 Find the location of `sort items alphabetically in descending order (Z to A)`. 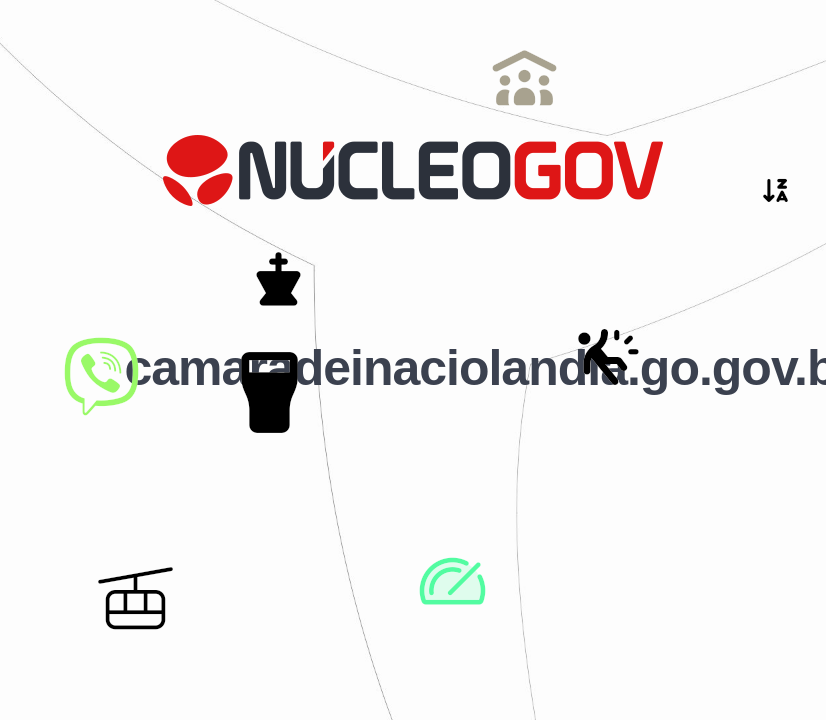

sort items alphabetically in descending order (Z to A) is located at coordinates (775, 190).